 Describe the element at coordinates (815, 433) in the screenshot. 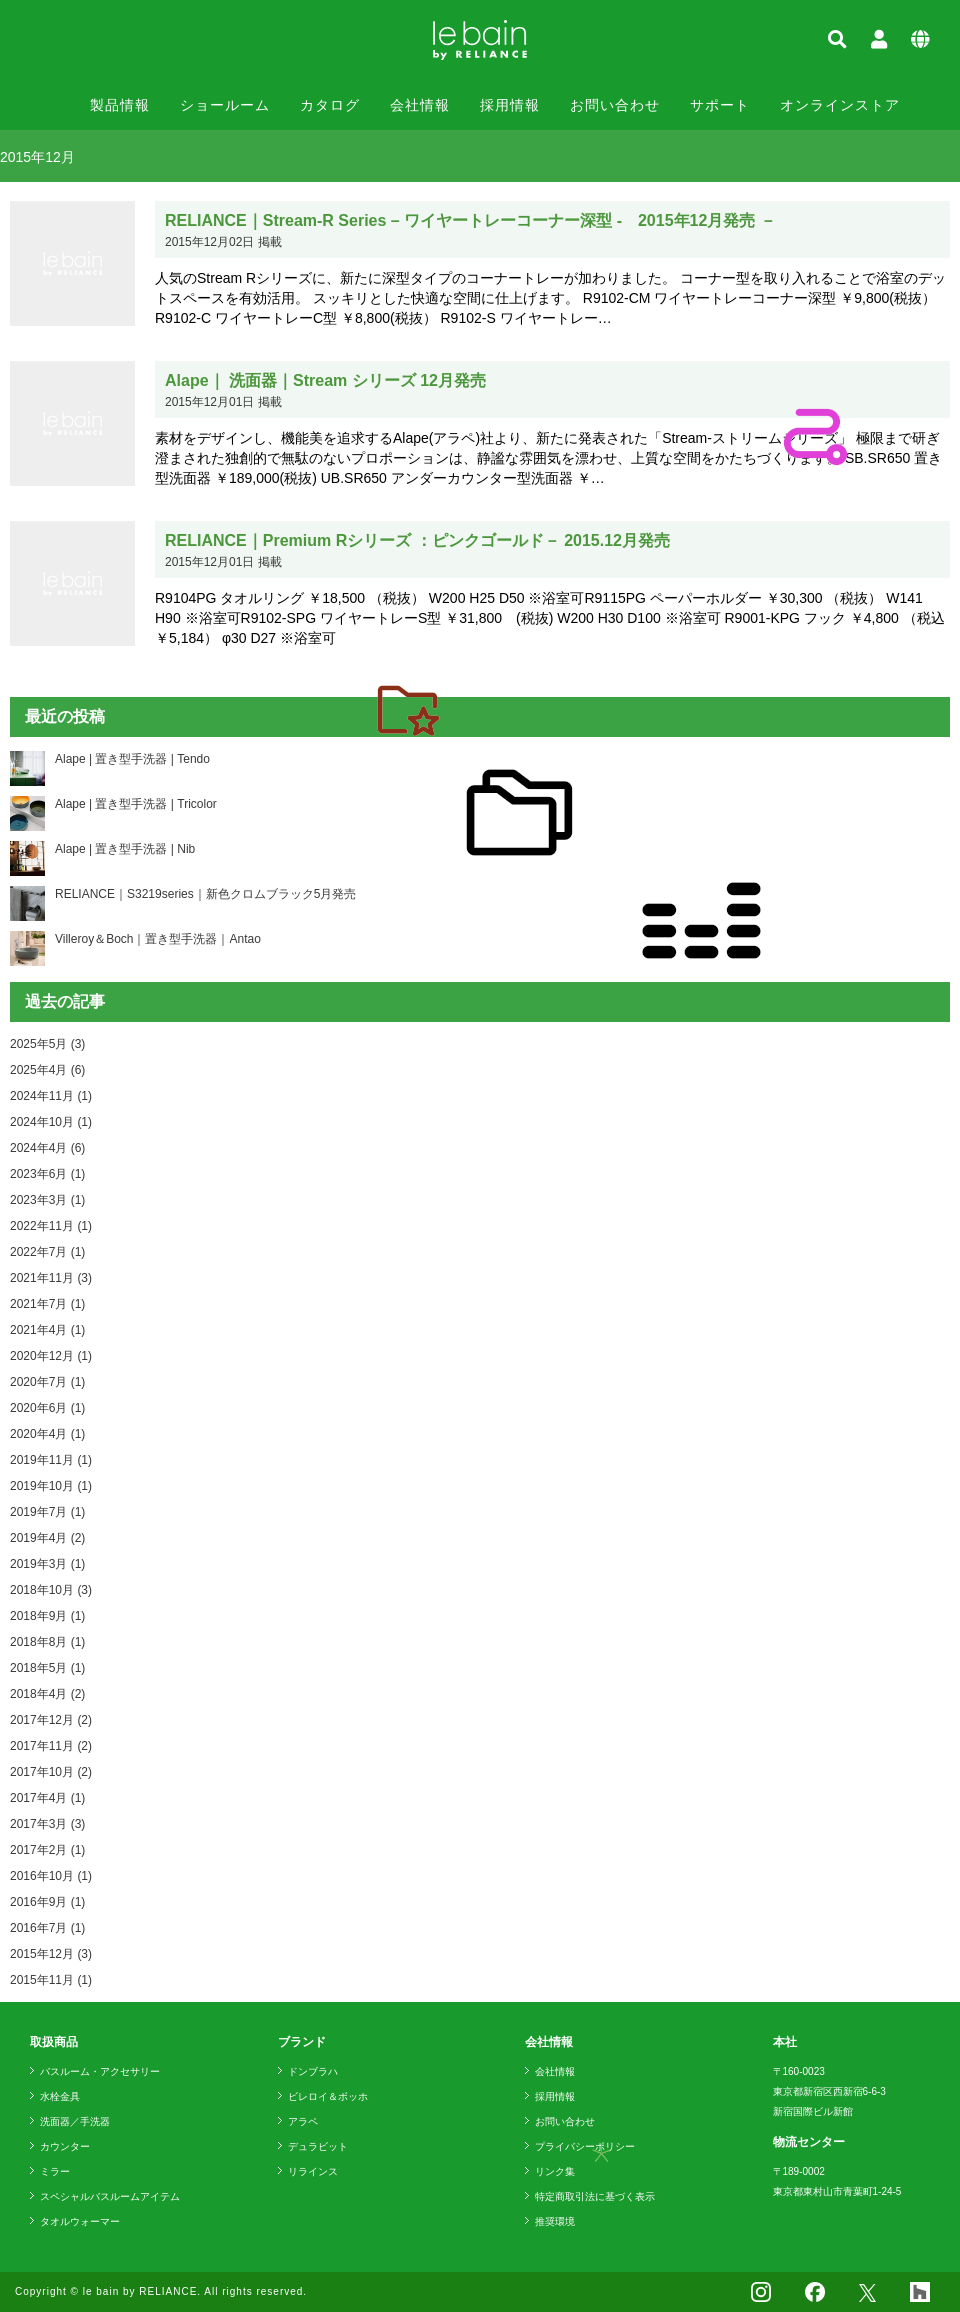

I see `view or edit a route path` at that location.